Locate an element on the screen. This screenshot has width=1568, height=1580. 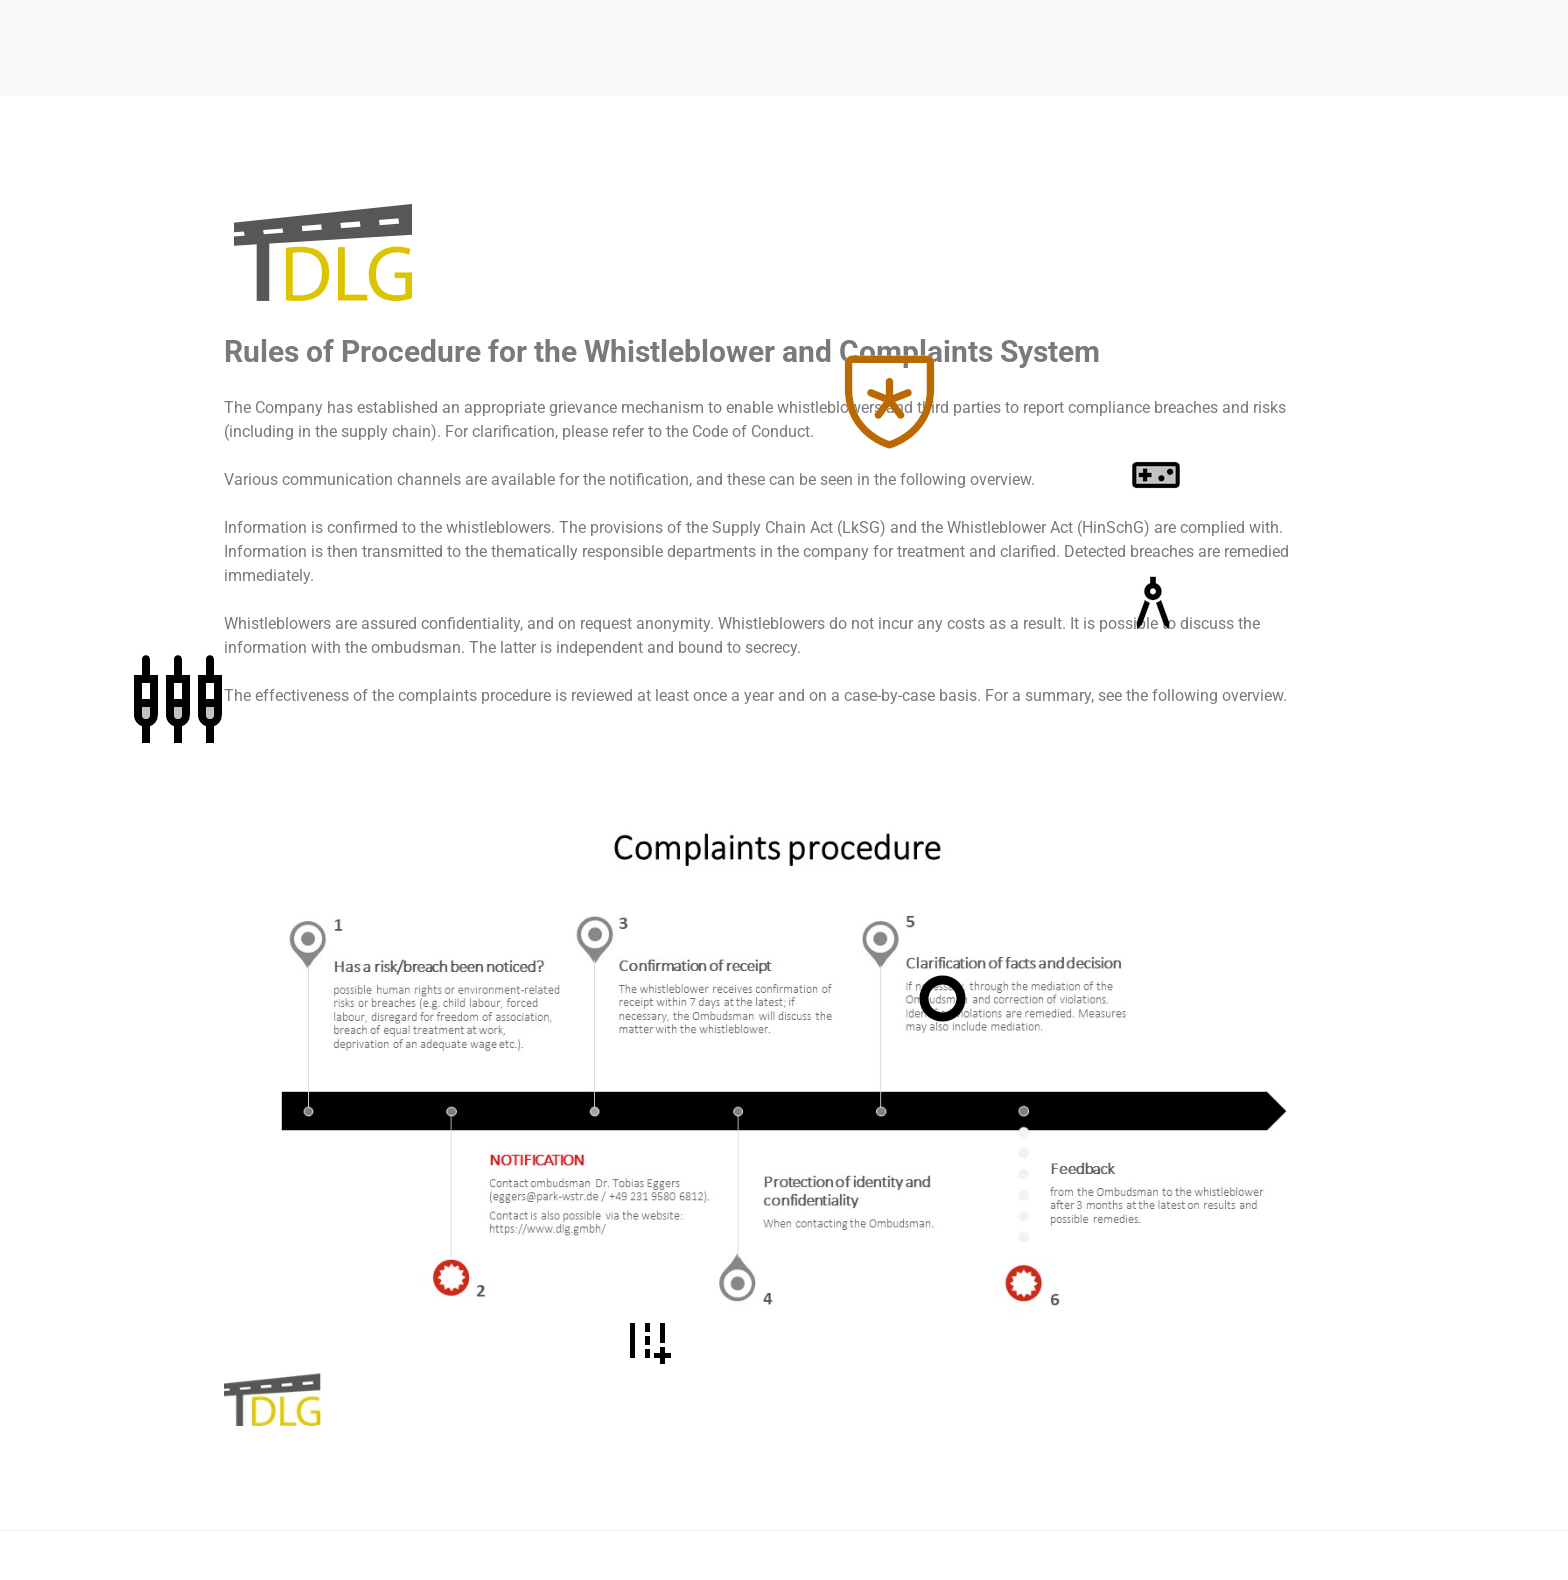
configure audio or video input connections is located at coordinates (178, 699).